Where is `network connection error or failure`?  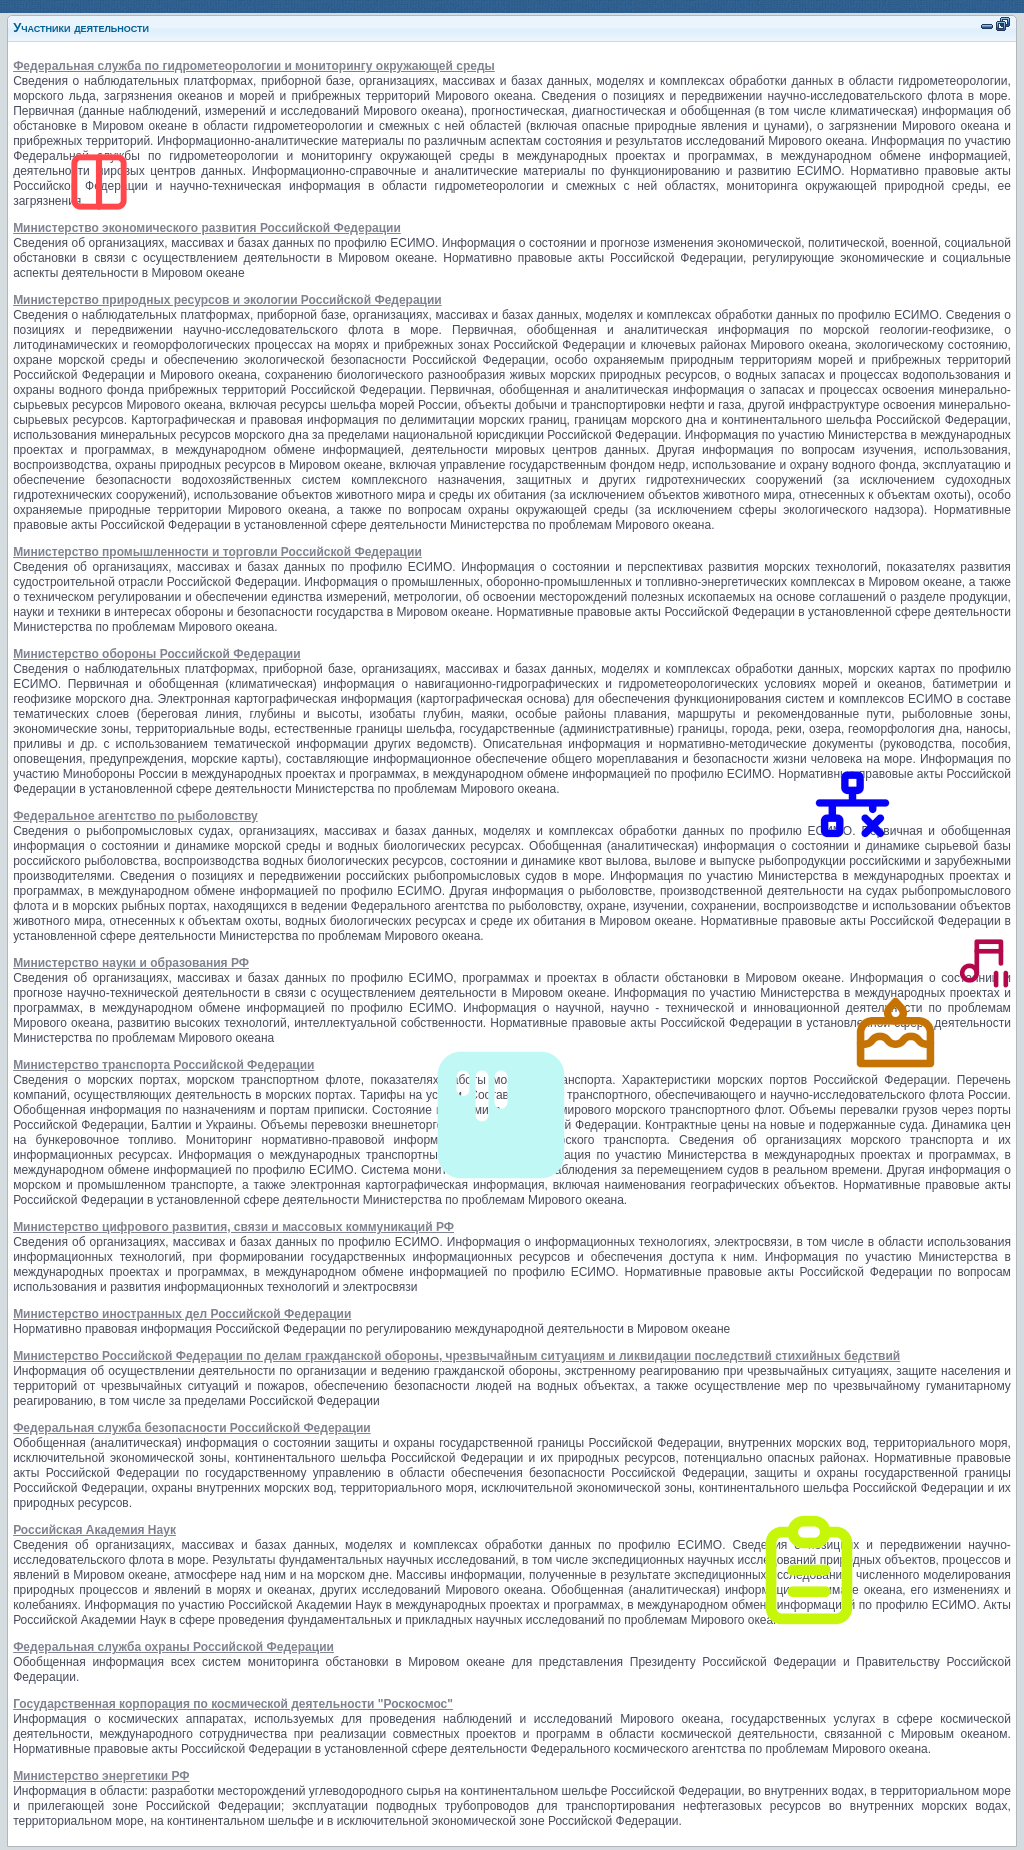
network connection error or failure is located at coordinates (852, 805).